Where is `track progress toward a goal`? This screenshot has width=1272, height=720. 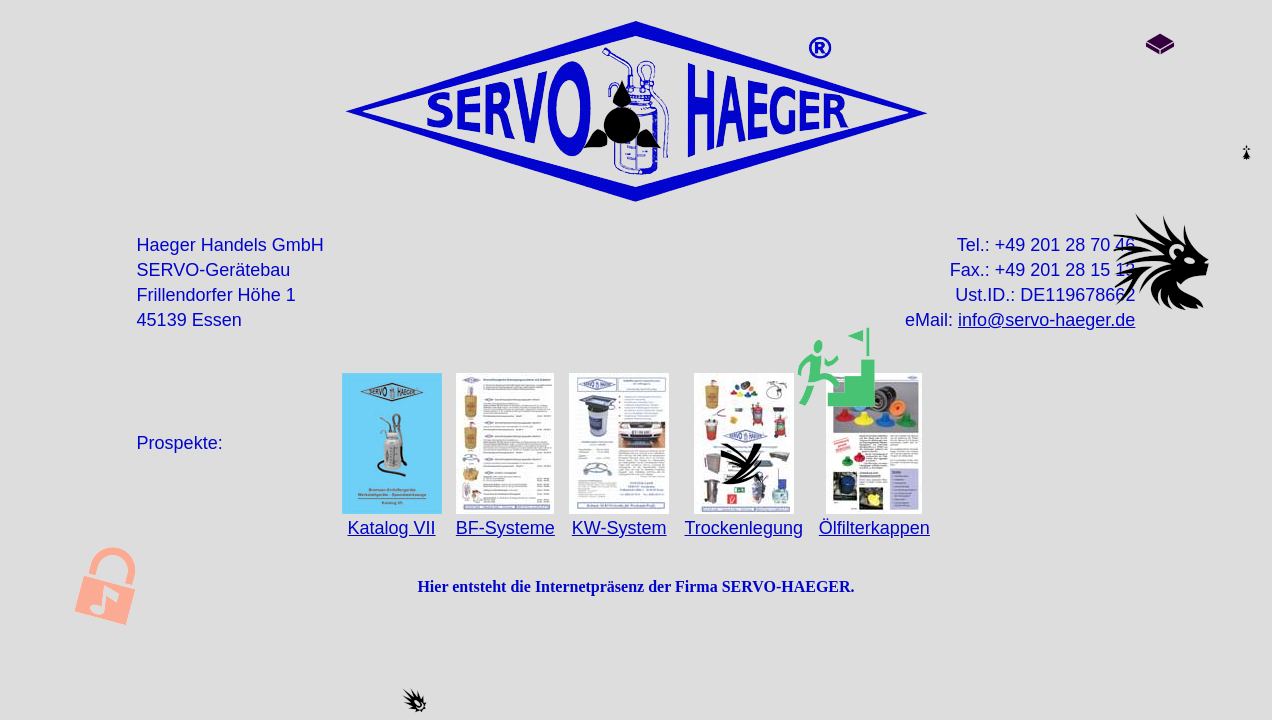 track progress toward a goal is located at coordinates (834, 366).